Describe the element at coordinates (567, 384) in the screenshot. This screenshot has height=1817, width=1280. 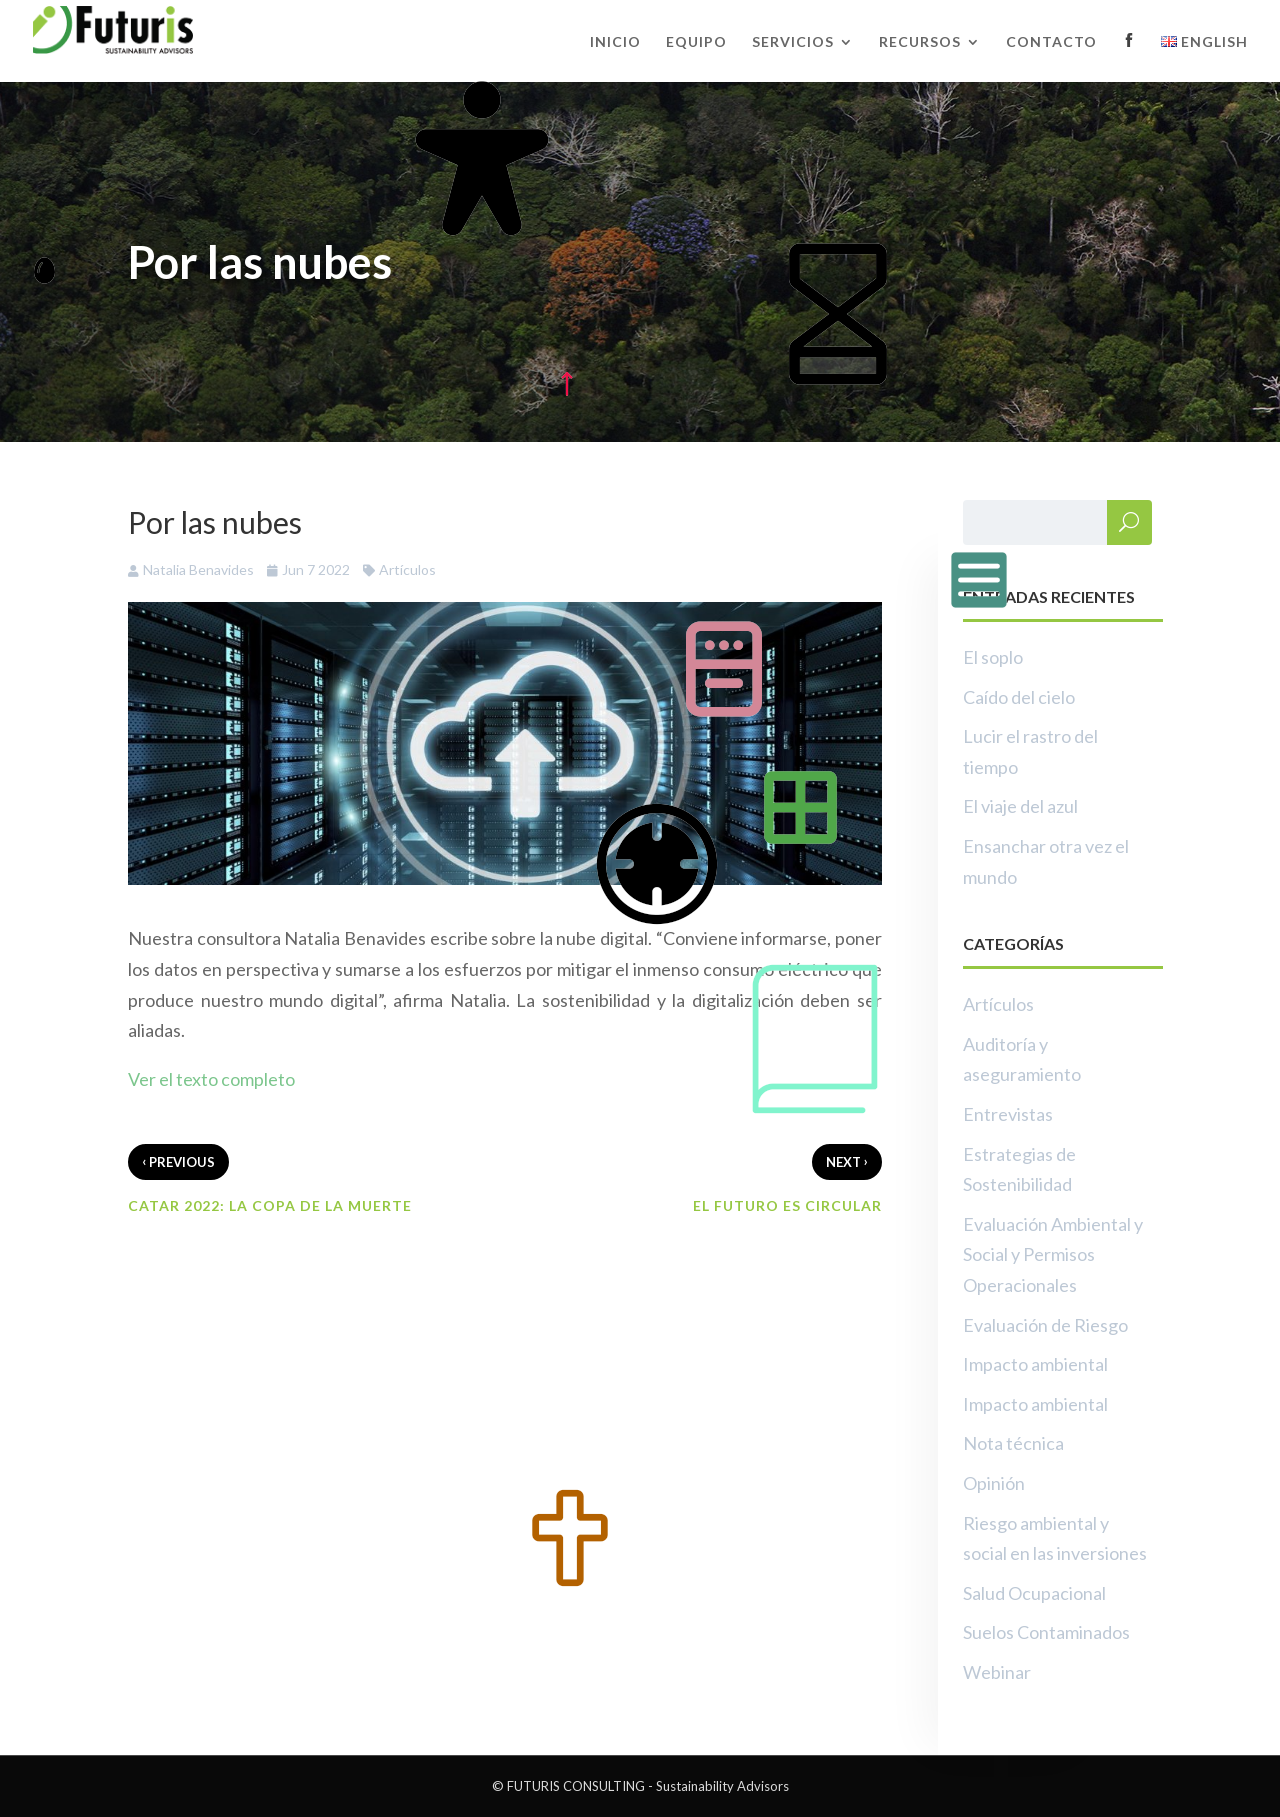
I see `move item up in a list` at that location.